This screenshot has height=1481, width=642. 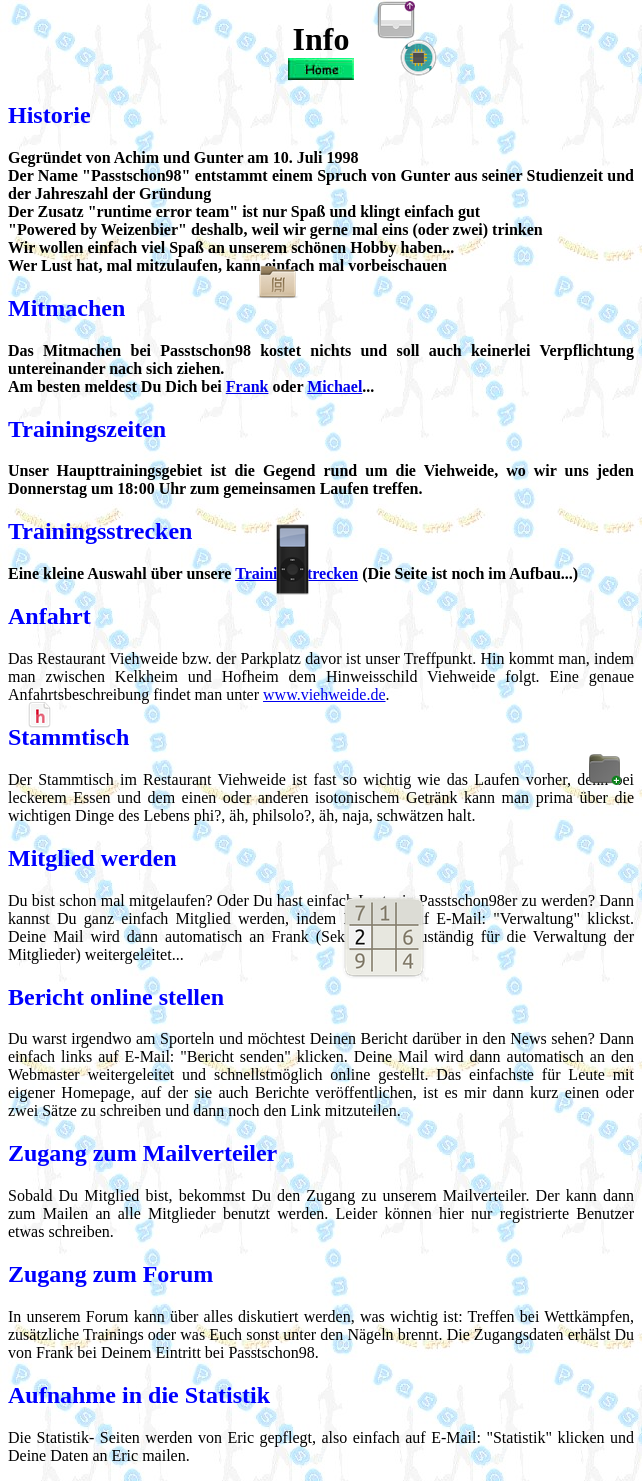 What do you see at coordinates (277, 283) in the screenshot?
I see `open your videos folder` at bounding box center [277, 283].